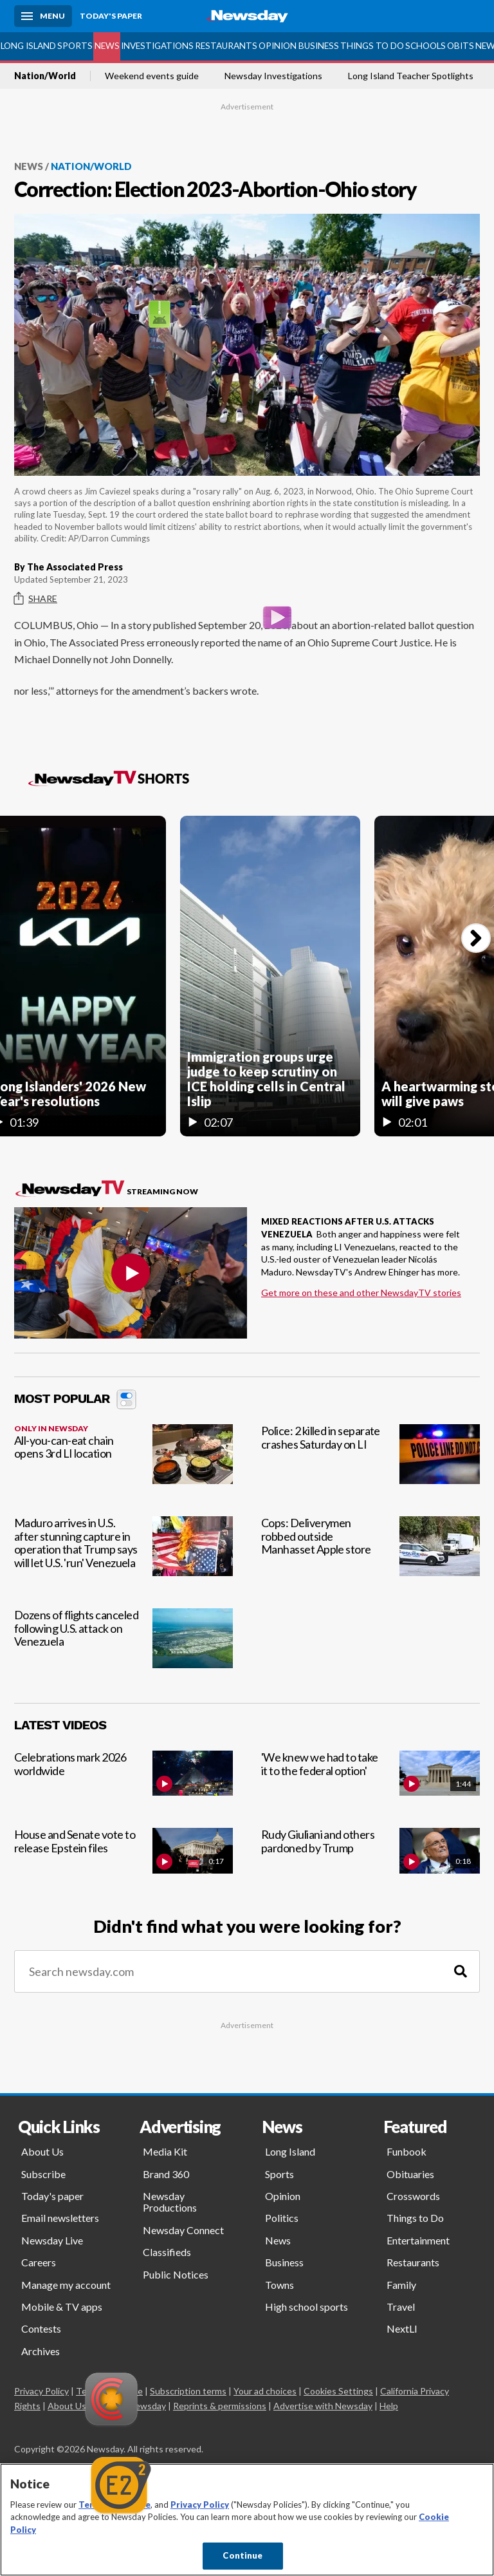 The width and height of the screenshot is (494, 2576). Describe the element at coordinates (126, 1399) in the screenshot. I see `open desktop preferences or settings` at that location.